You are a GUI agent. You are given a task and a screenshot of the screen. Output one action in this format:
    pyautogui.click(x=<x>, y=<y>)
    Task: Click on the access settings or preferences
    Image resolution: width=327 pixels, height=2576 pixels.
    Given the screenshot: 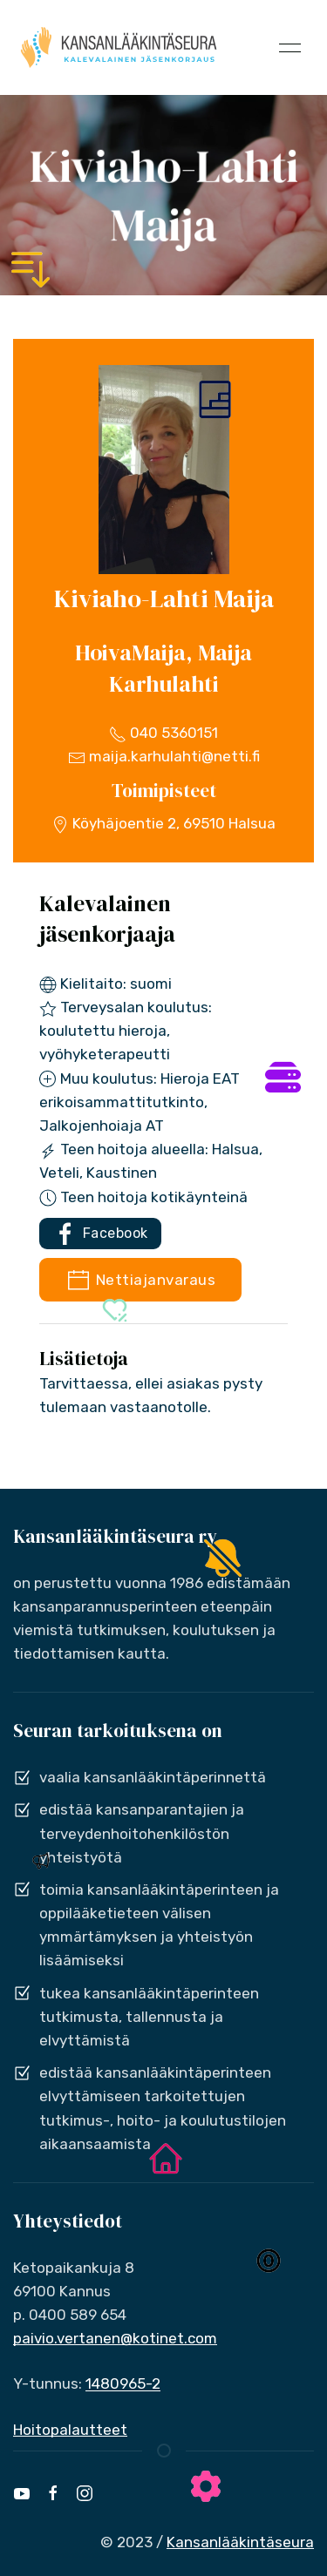 What is the action you would take?
    pyautogui.click(x=206, y=2486)
    